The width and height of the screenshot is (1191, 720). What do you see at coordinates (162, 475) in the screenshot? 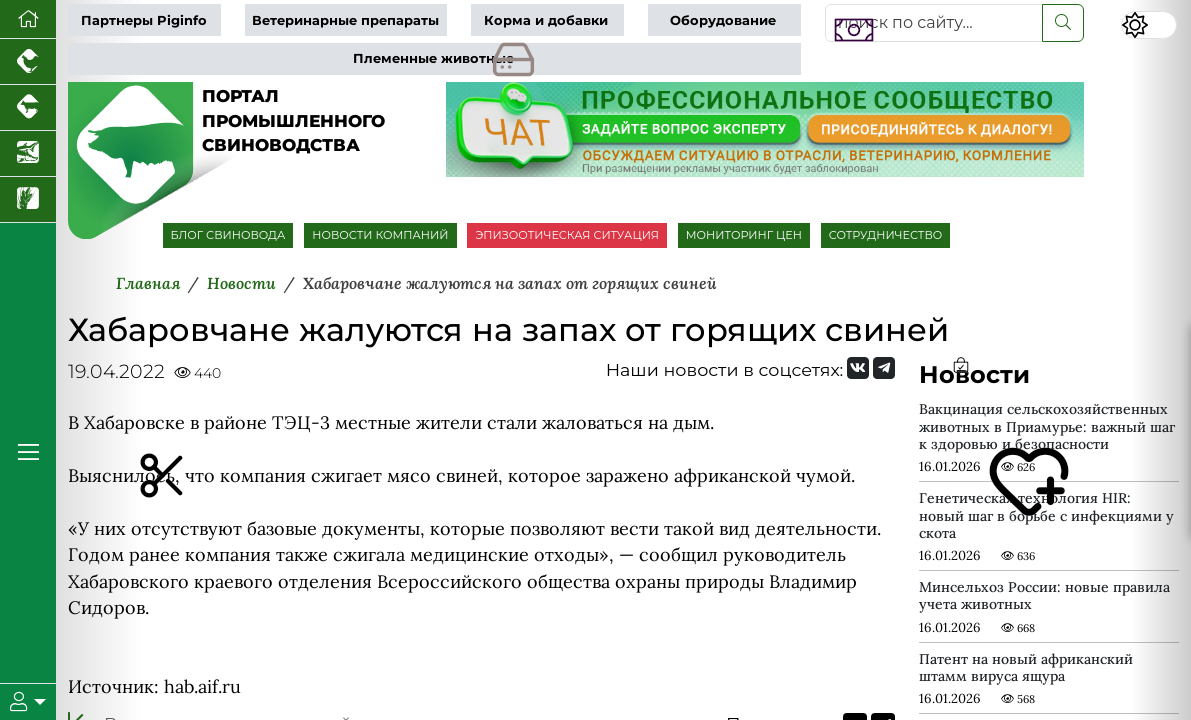
I see `cut selected content` at bounding box center [162, 475].